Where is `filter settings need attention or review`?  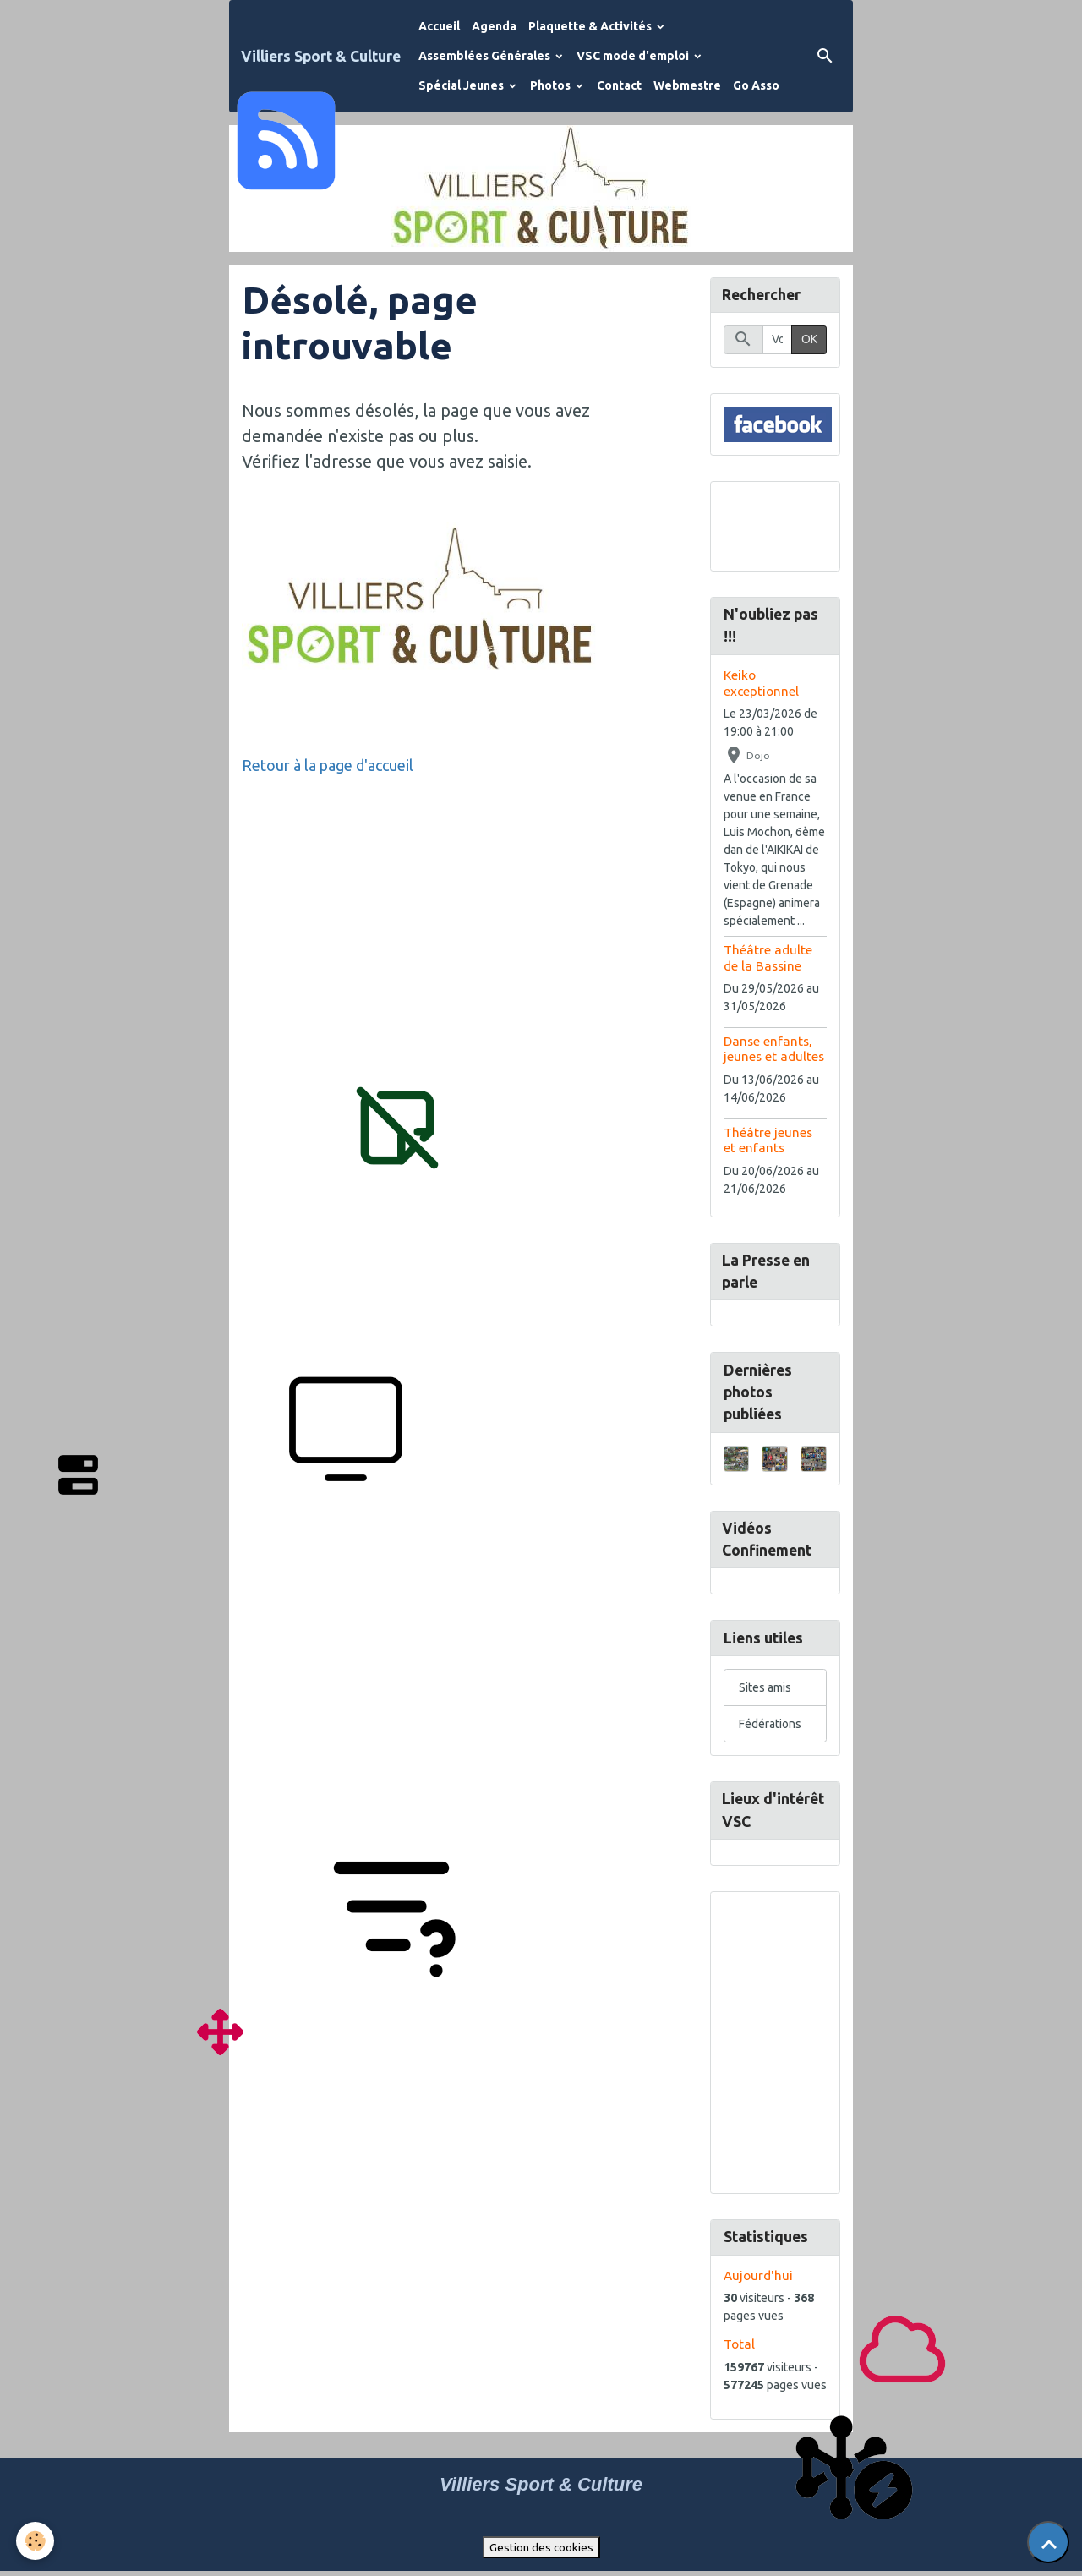 filter settings need attention or review is located at coordinates (391, 1906).